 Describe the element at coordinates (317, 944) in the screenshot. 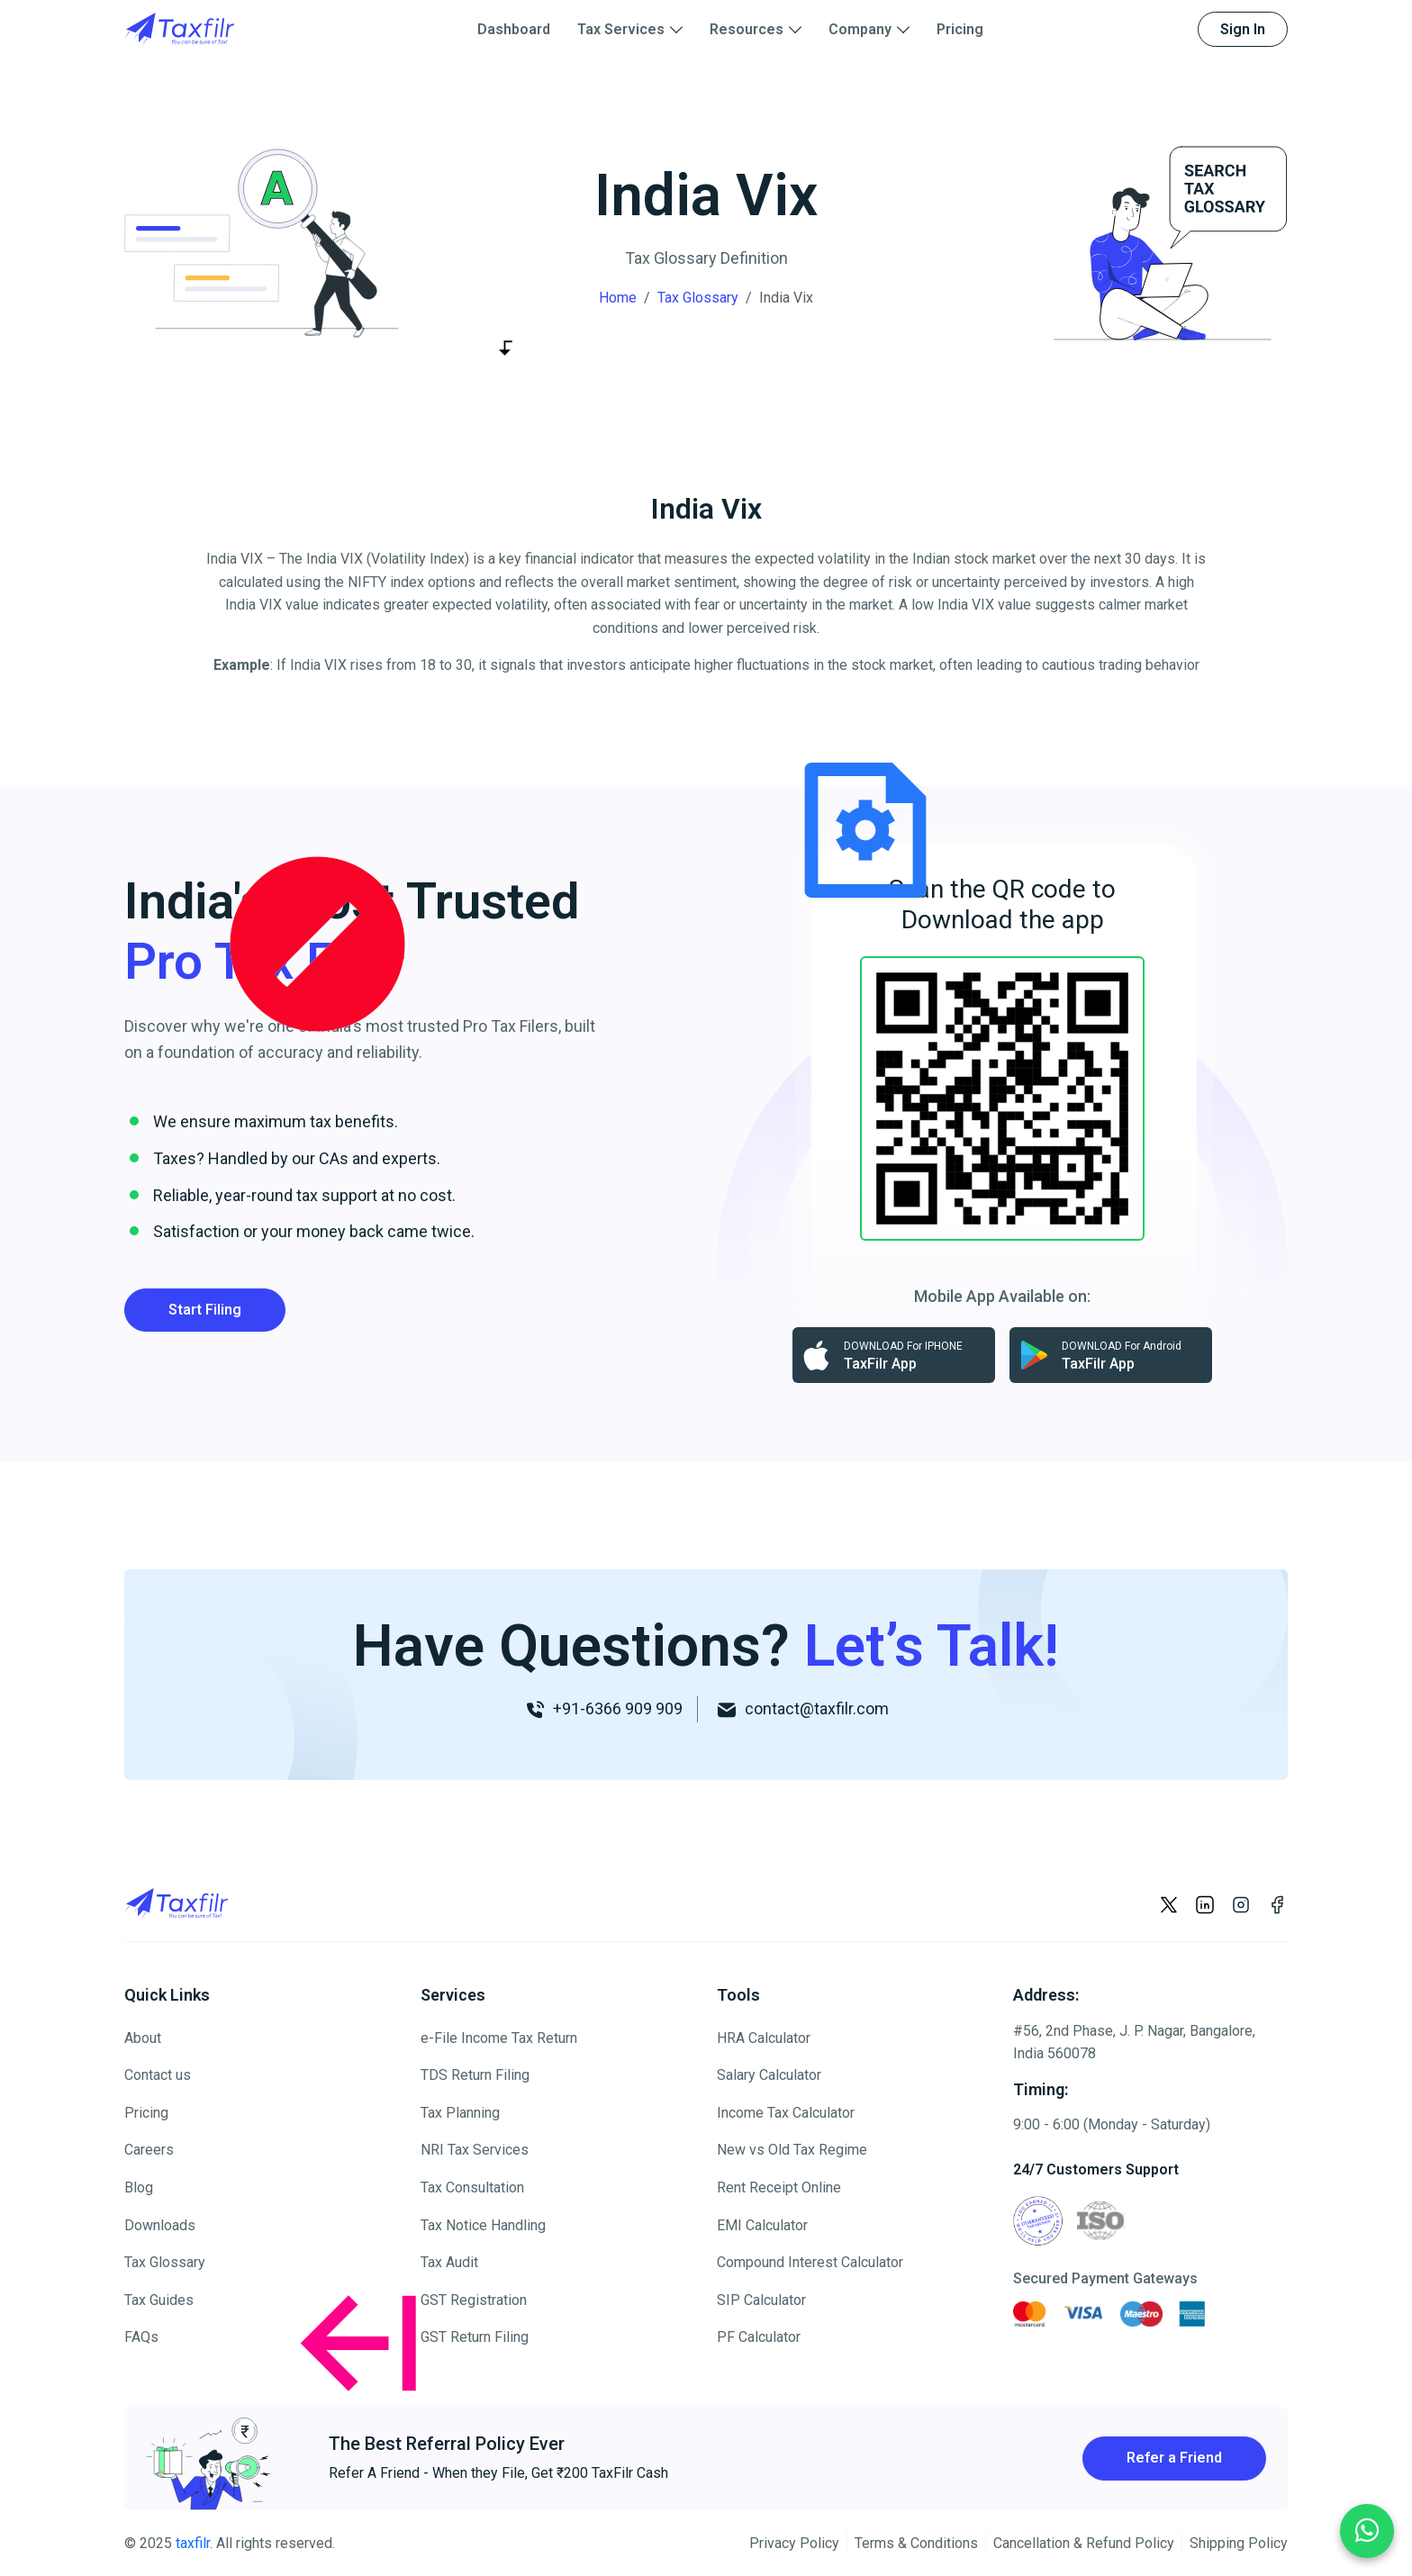

I see `indicates a blocked or prohibited action` at that location.